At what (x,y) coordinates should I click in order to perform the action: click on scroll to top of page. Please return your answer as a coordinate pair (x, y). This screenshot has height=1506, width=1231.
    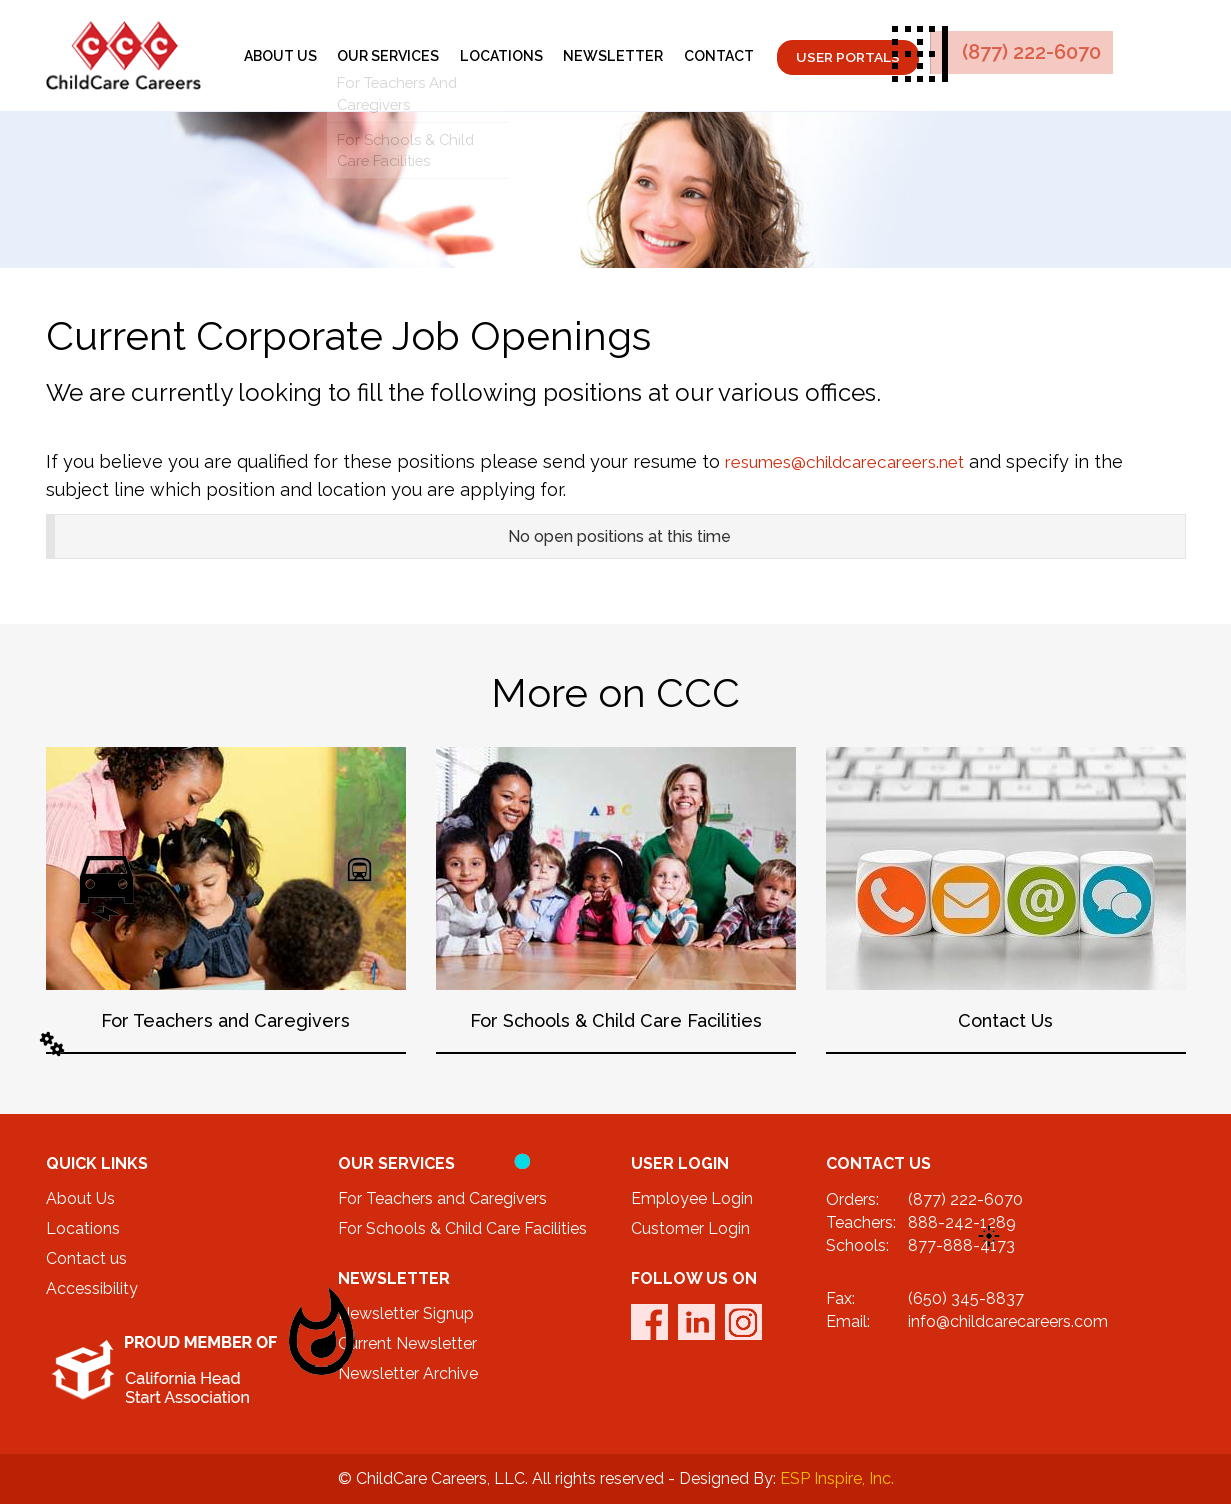
    Looking at the image, I should click on (107, 789).